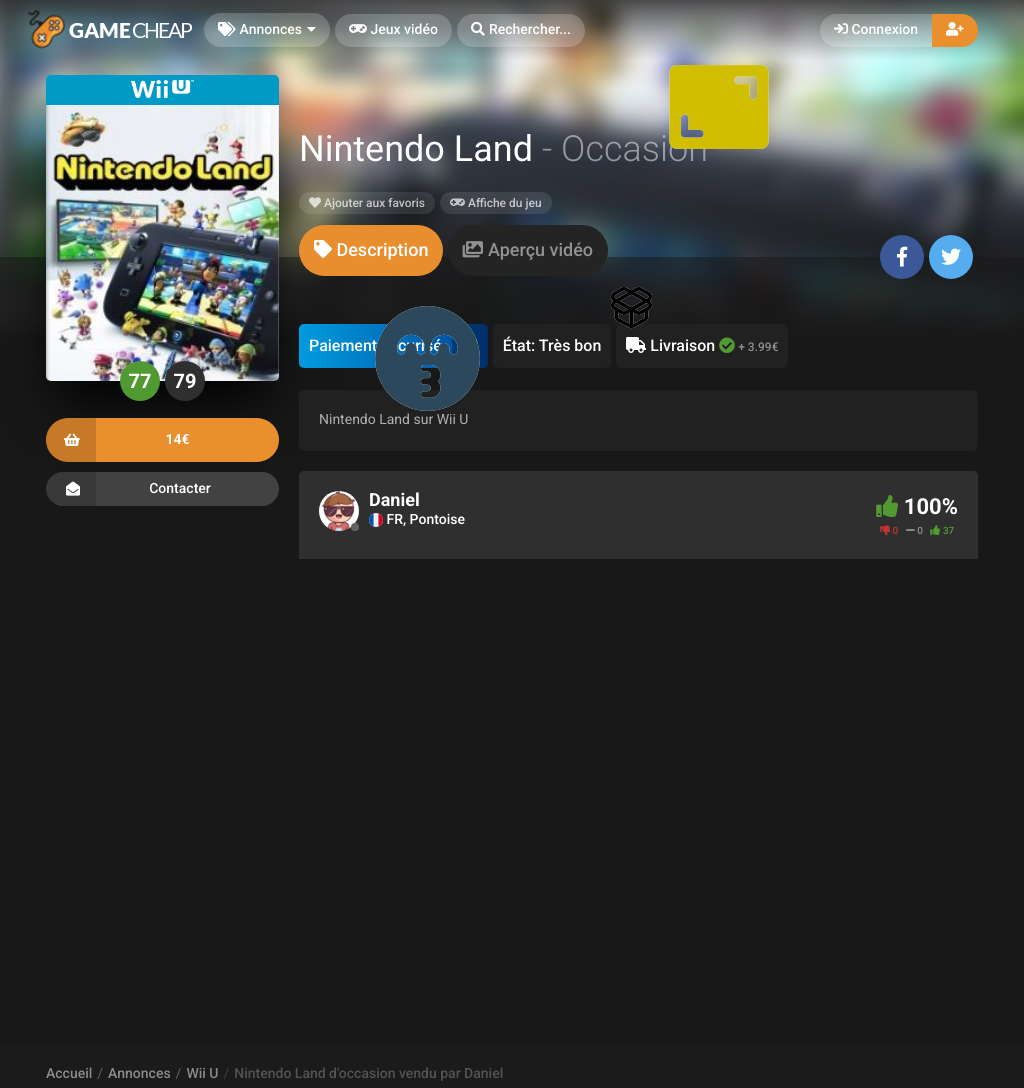  What do you see at coordinates (719, 107) in the screenshot?
I see `enter fullscreen mode` at bounding box center [719, 107].